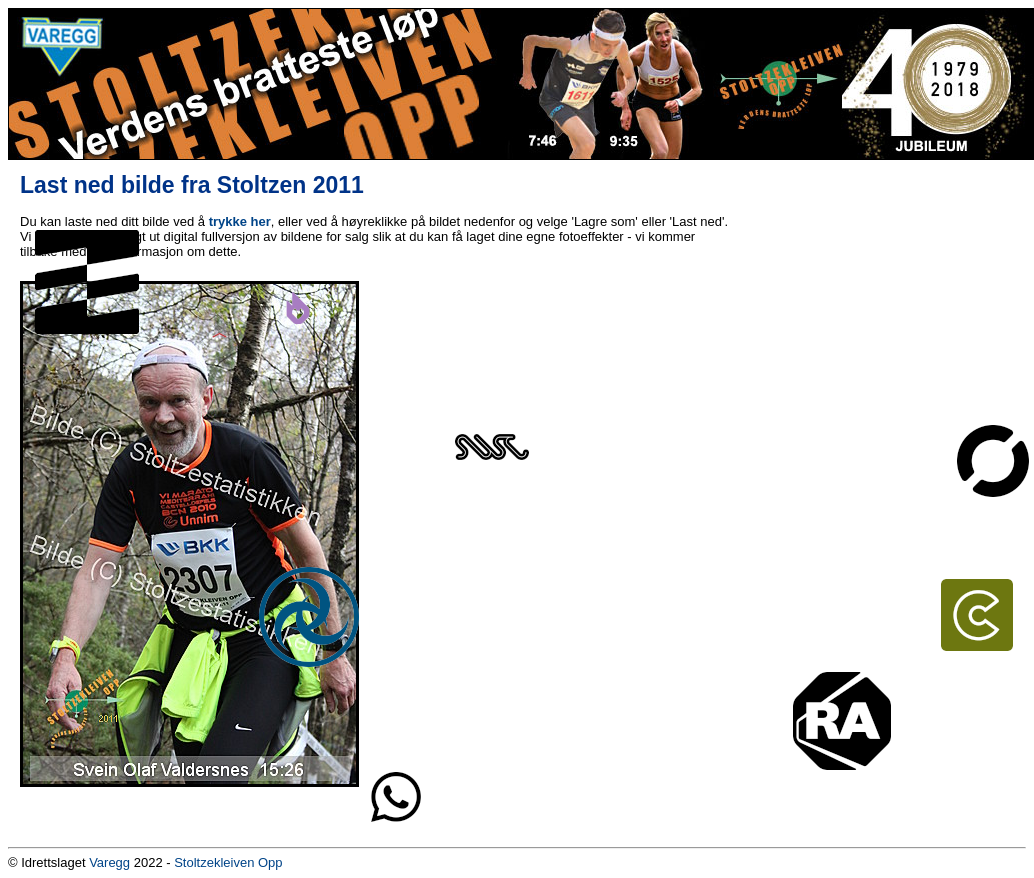 This screenshot has height=878, width=1034. What do you see at coordinates (309, 617) in the screenshot?
I see `open the Katana application` at bounding box center [309, 617].